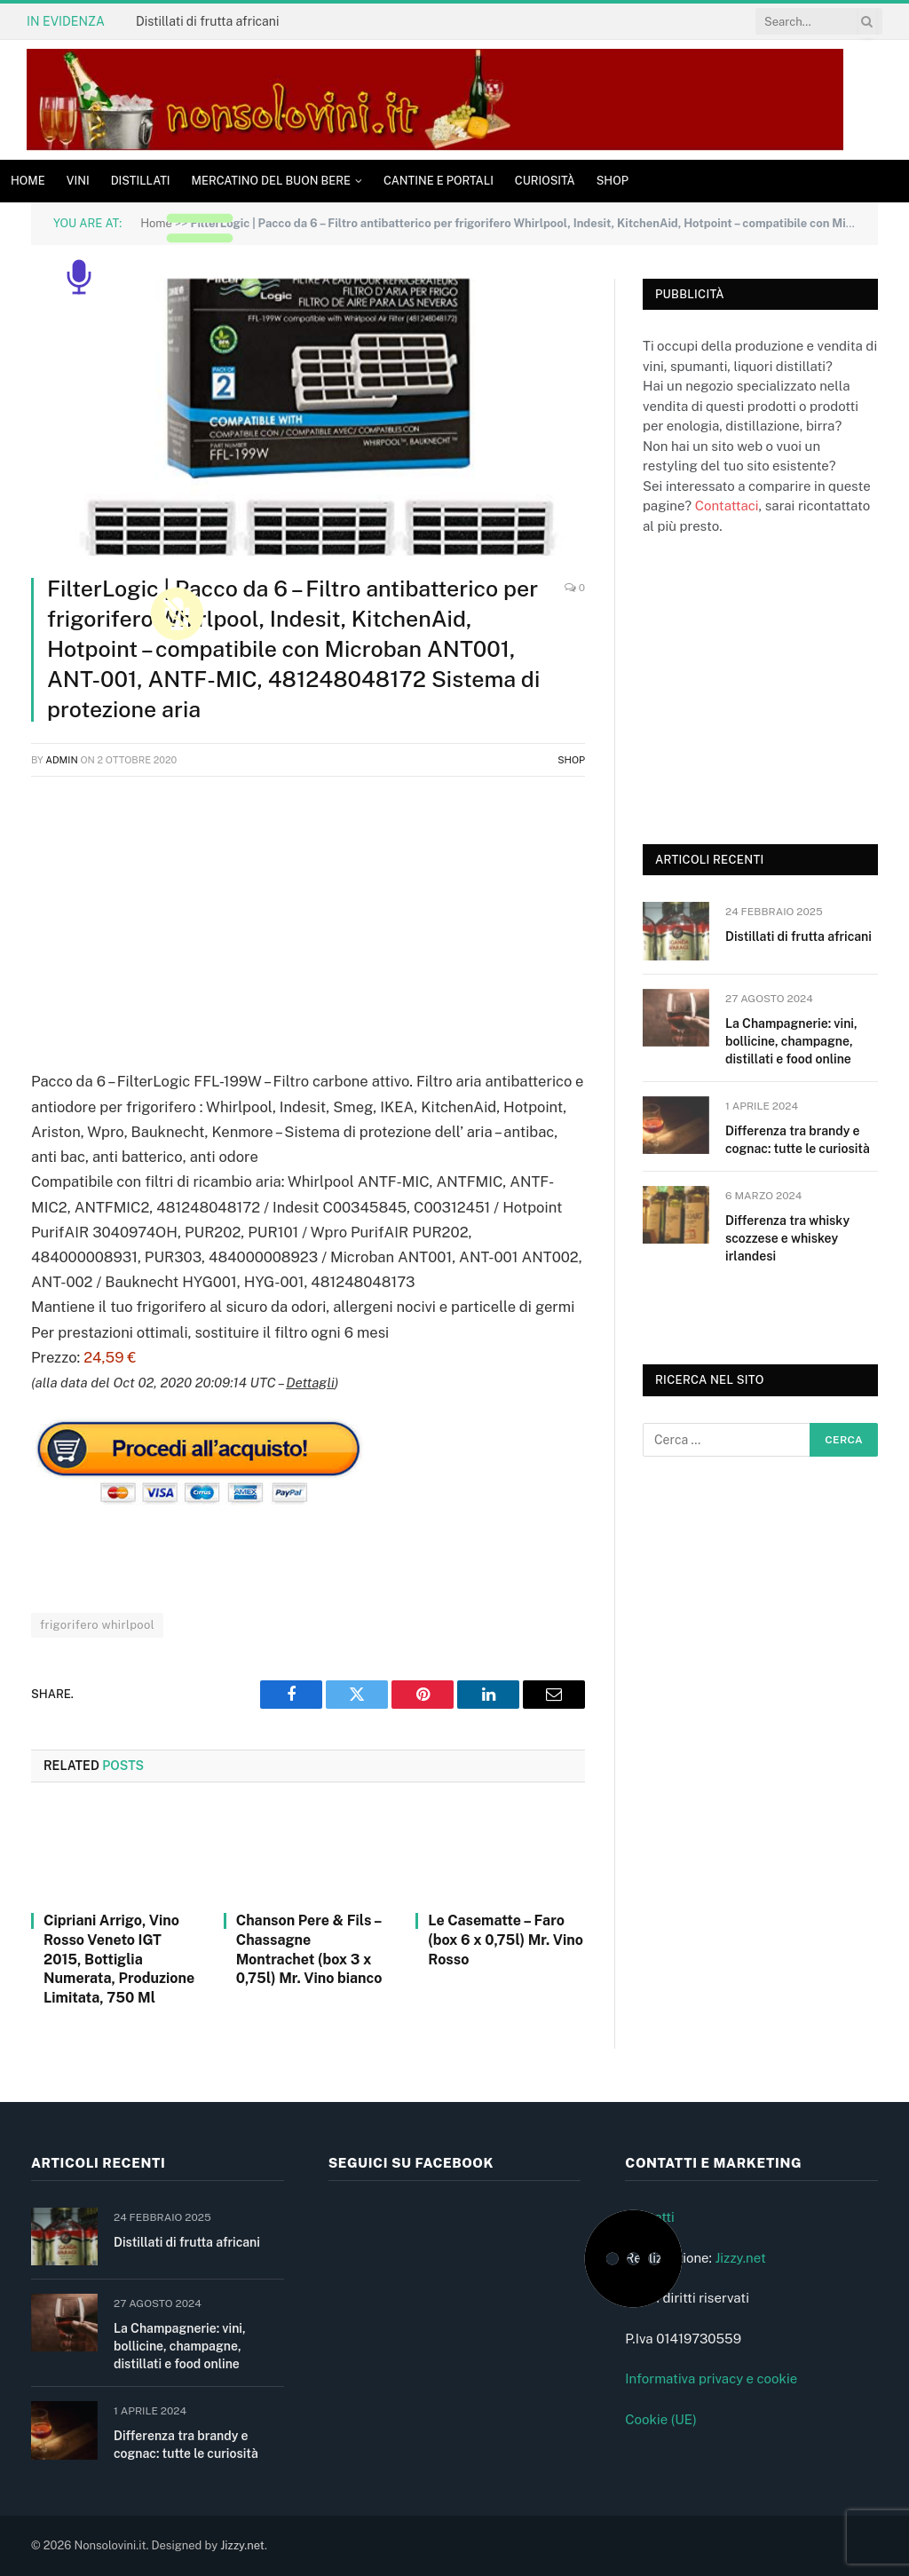 The image size is (909, 2576). I want to click on tap to start voice input, so click(79, 277).